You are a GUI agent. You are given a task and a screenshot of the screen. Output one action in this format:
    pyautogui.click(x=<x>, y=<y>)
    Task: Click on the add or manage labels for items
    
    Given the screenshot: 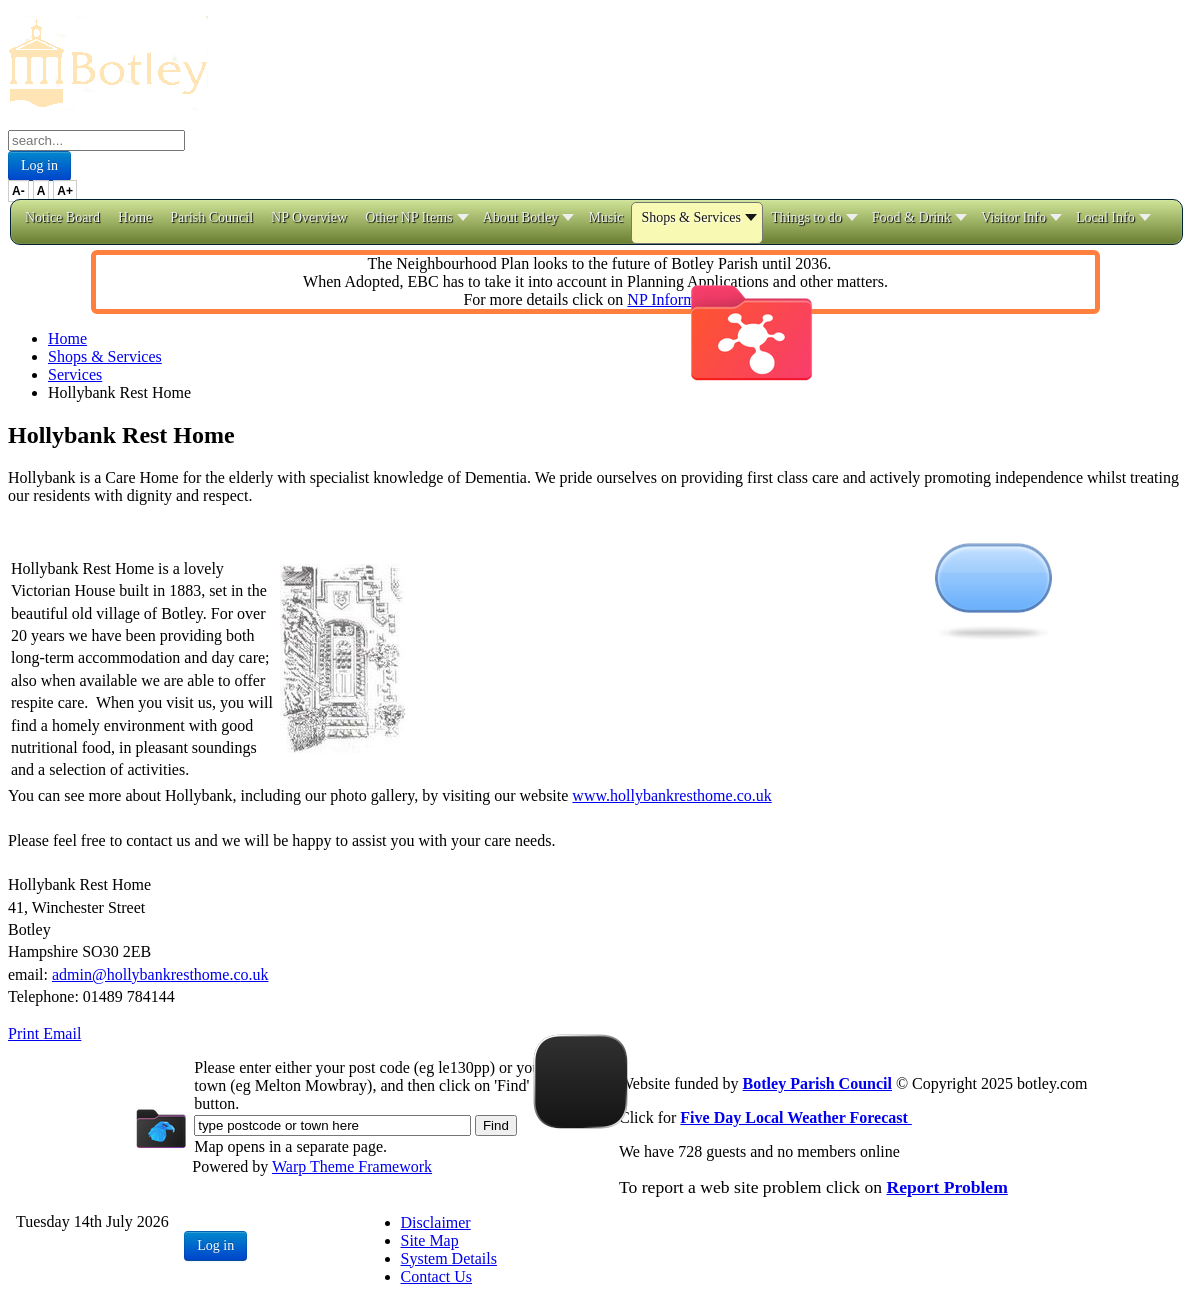 What is the action you would take?
    pyautogui.click(x=993, y=583)
    